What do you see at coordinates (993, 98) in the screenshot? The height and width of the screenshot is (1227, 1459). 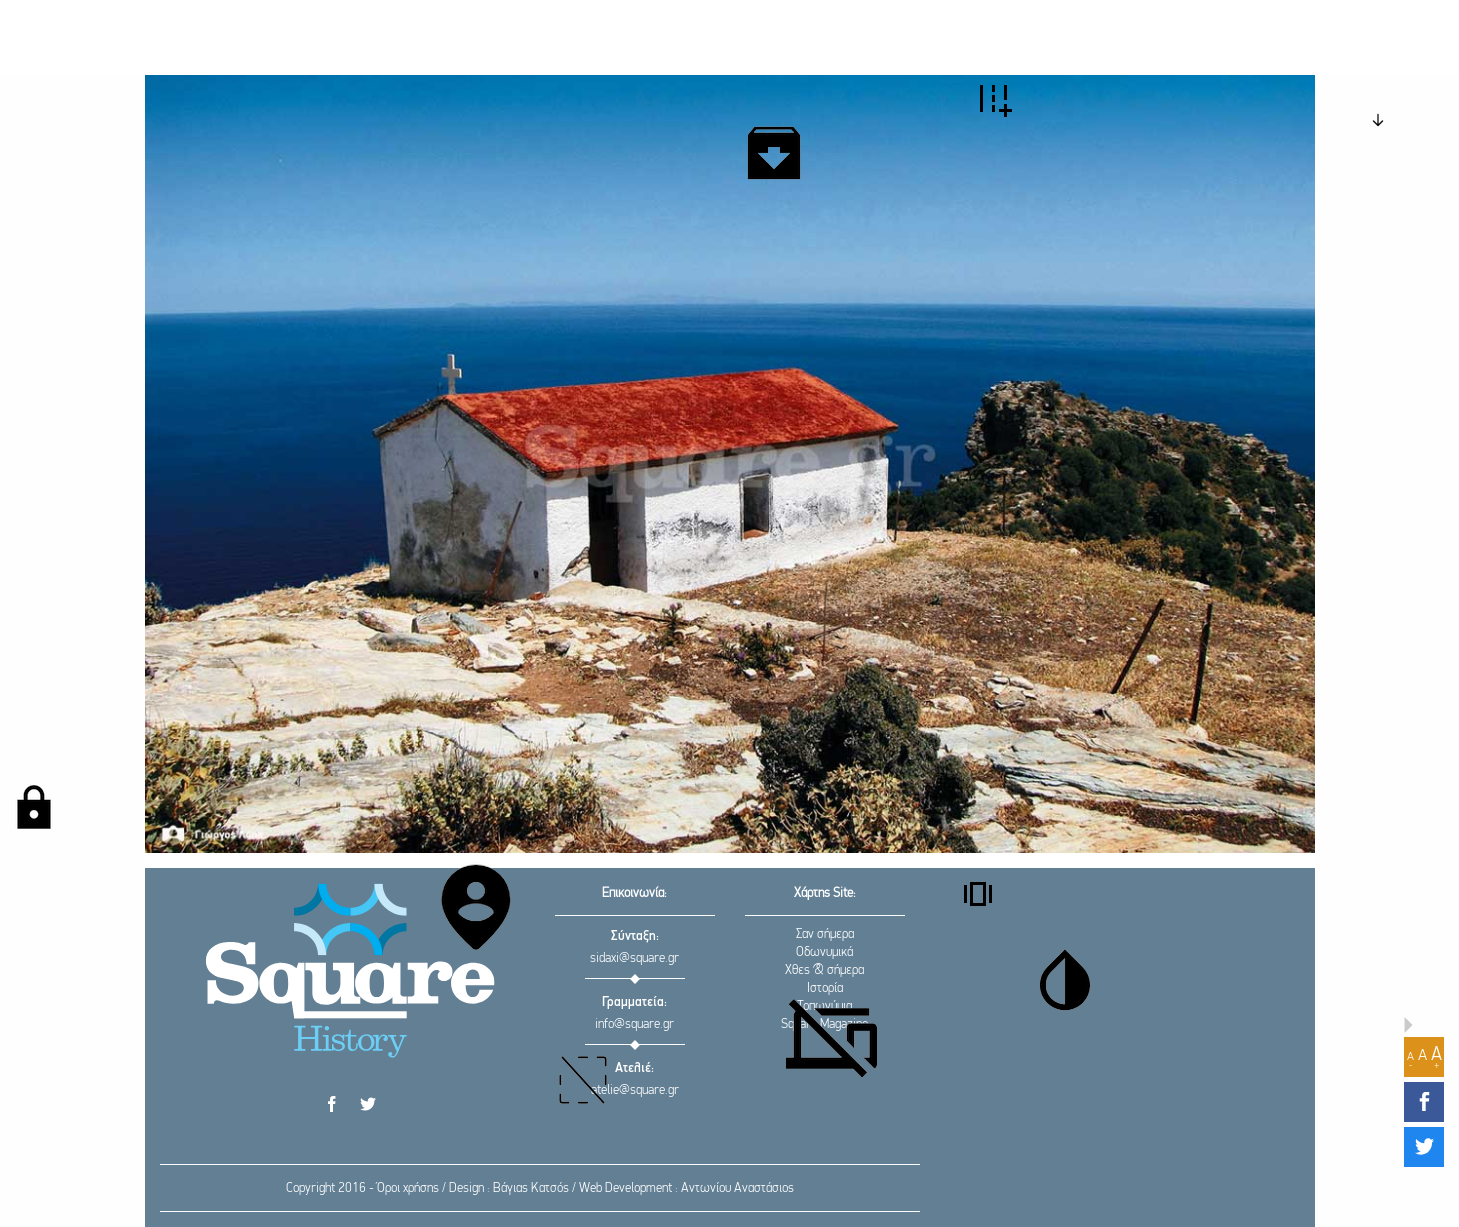 I see `add a new road to the map` at bounding box center [993, 98].